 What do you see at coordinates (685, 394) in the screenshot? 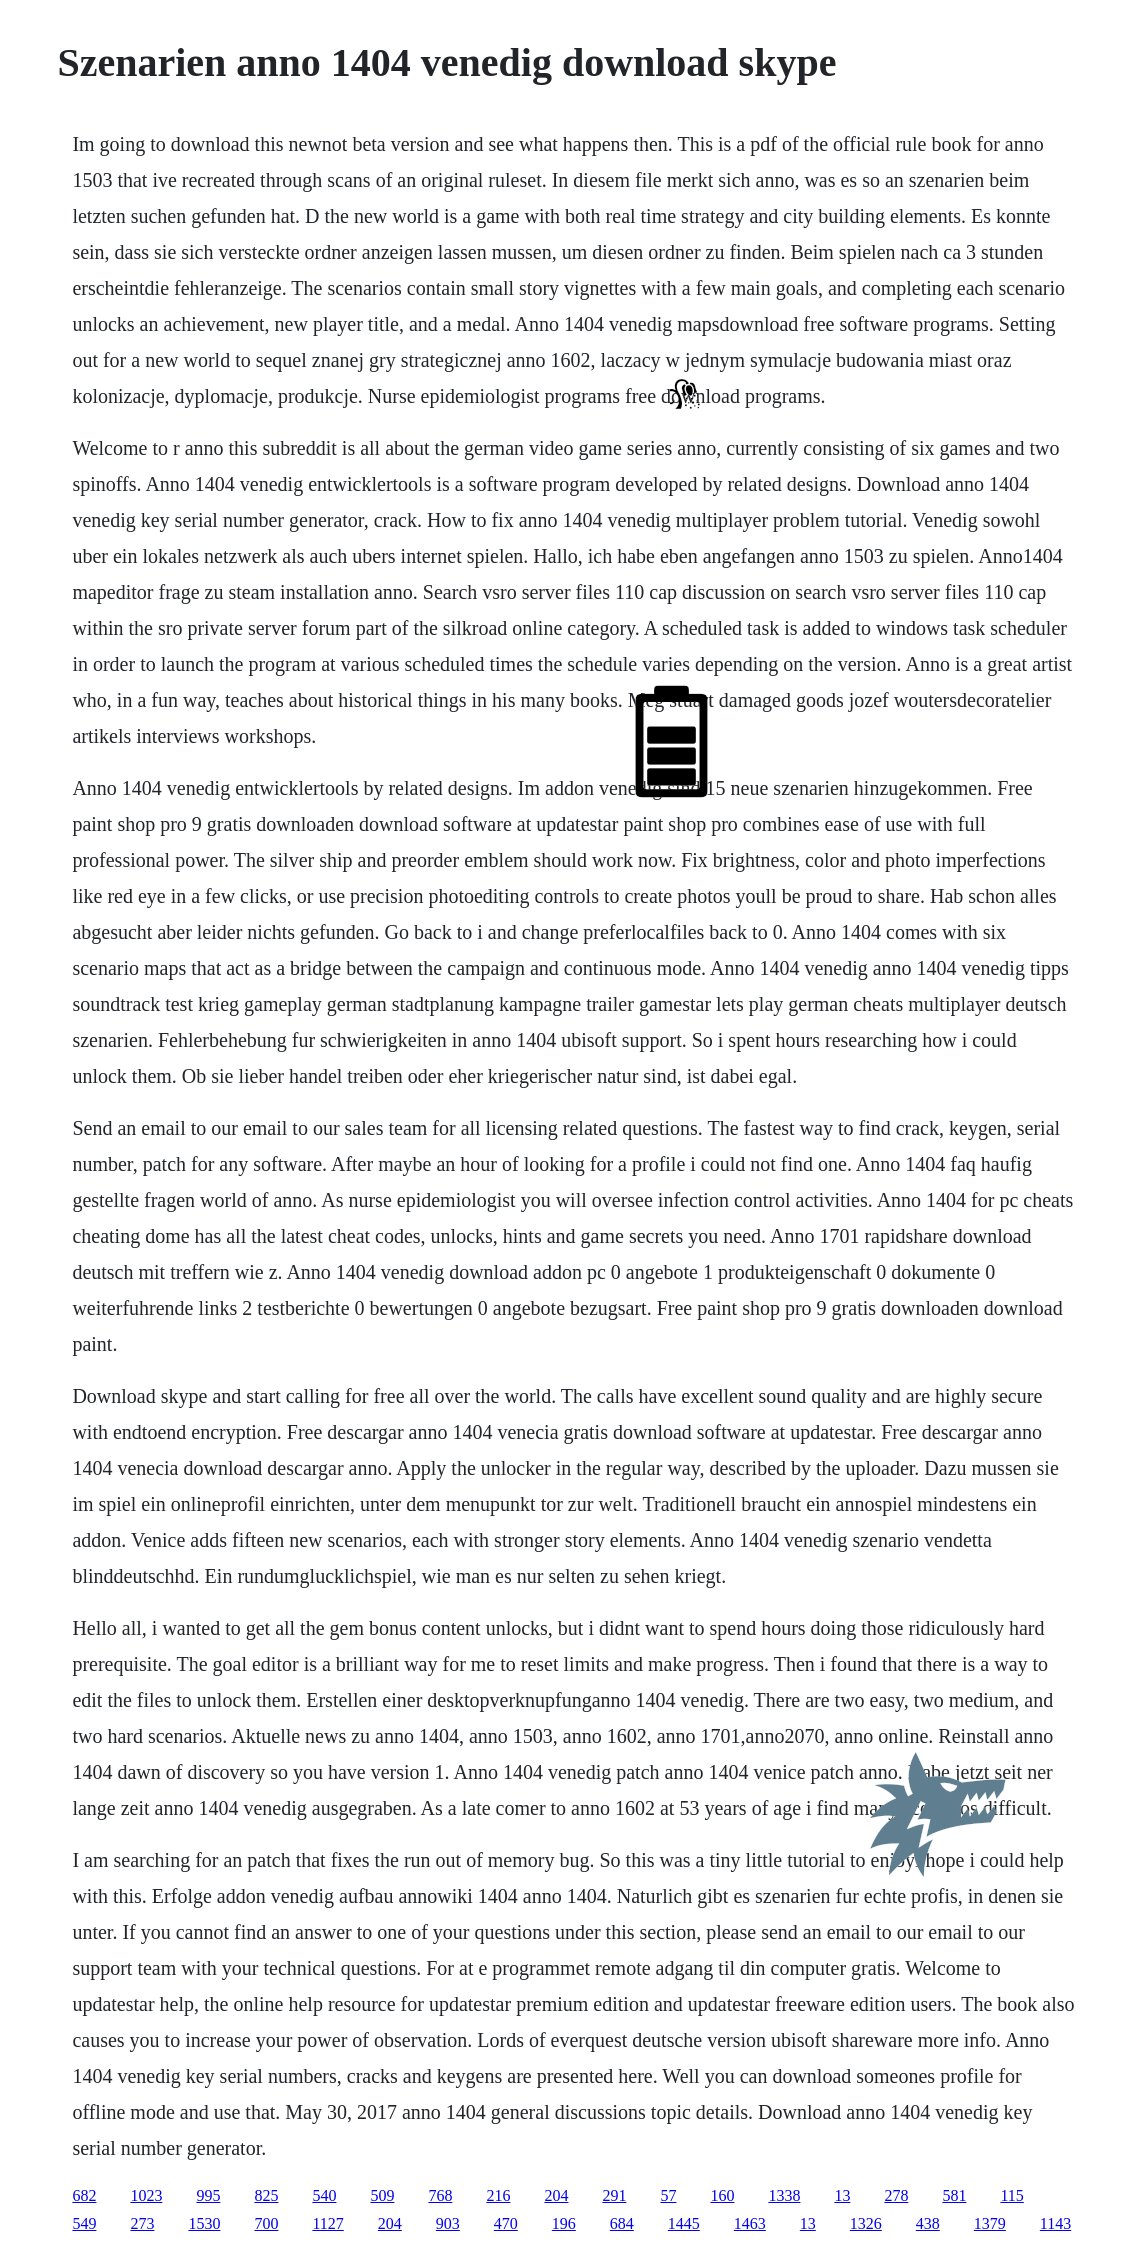
I see `indicates pollen or allergen levels in weather app` at bounding box center [685, 394].